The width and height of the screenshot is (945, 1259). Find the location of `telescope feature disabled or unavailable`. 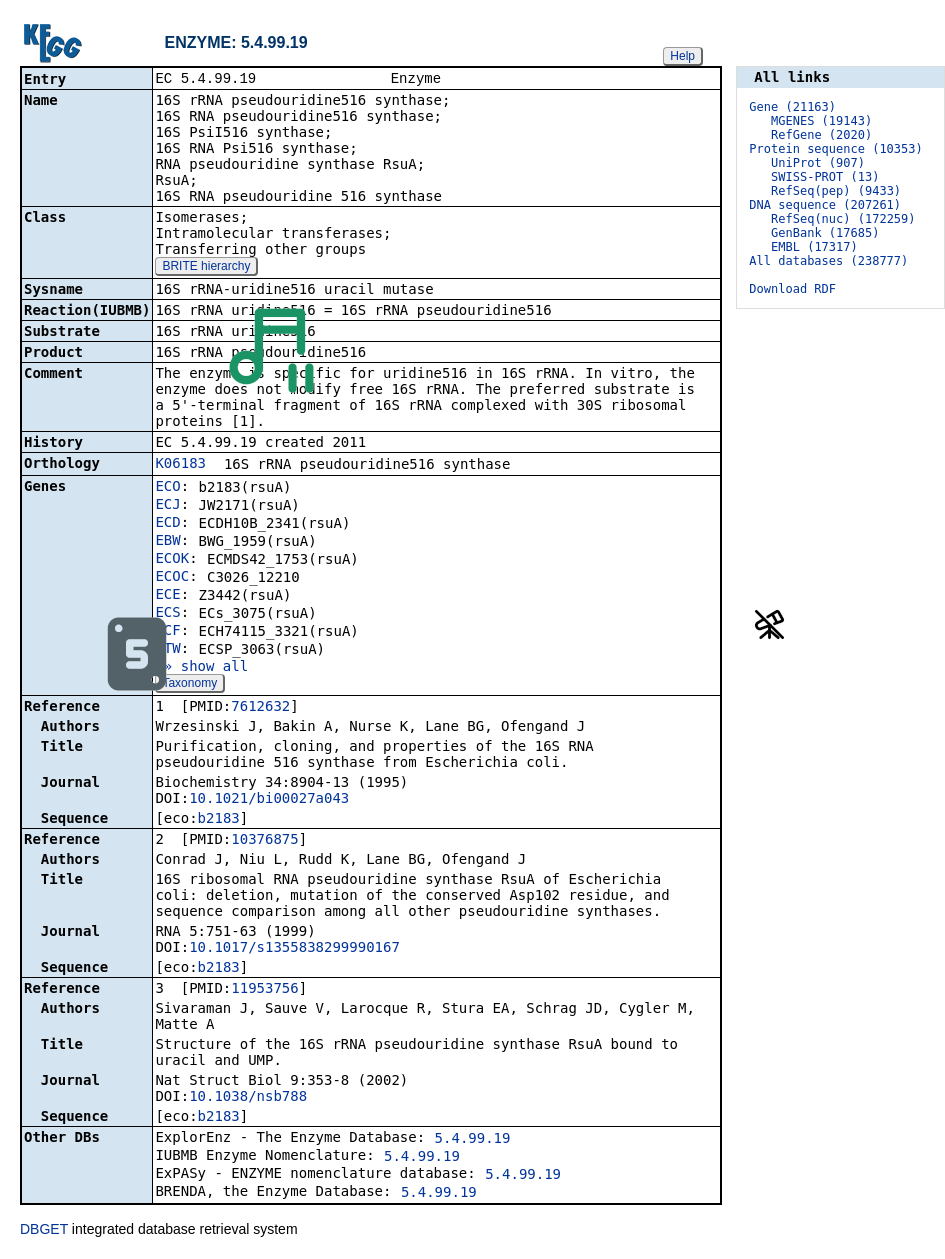

telescope feature disabled or unavailable is located at coordinates (769, 624).